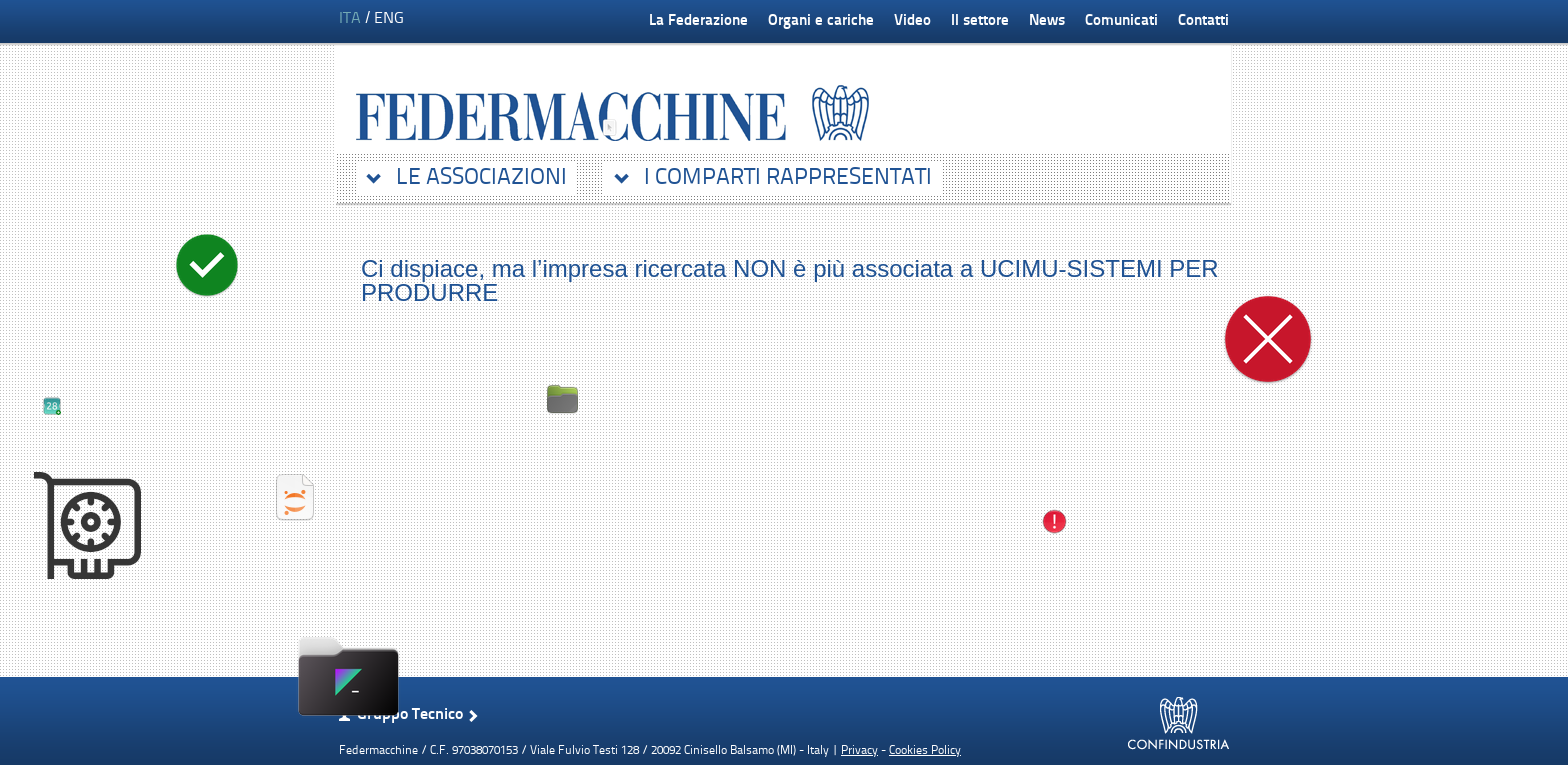 The image size is (1568, 765). I want to click on report a system crash or error, so click(1054, 521).